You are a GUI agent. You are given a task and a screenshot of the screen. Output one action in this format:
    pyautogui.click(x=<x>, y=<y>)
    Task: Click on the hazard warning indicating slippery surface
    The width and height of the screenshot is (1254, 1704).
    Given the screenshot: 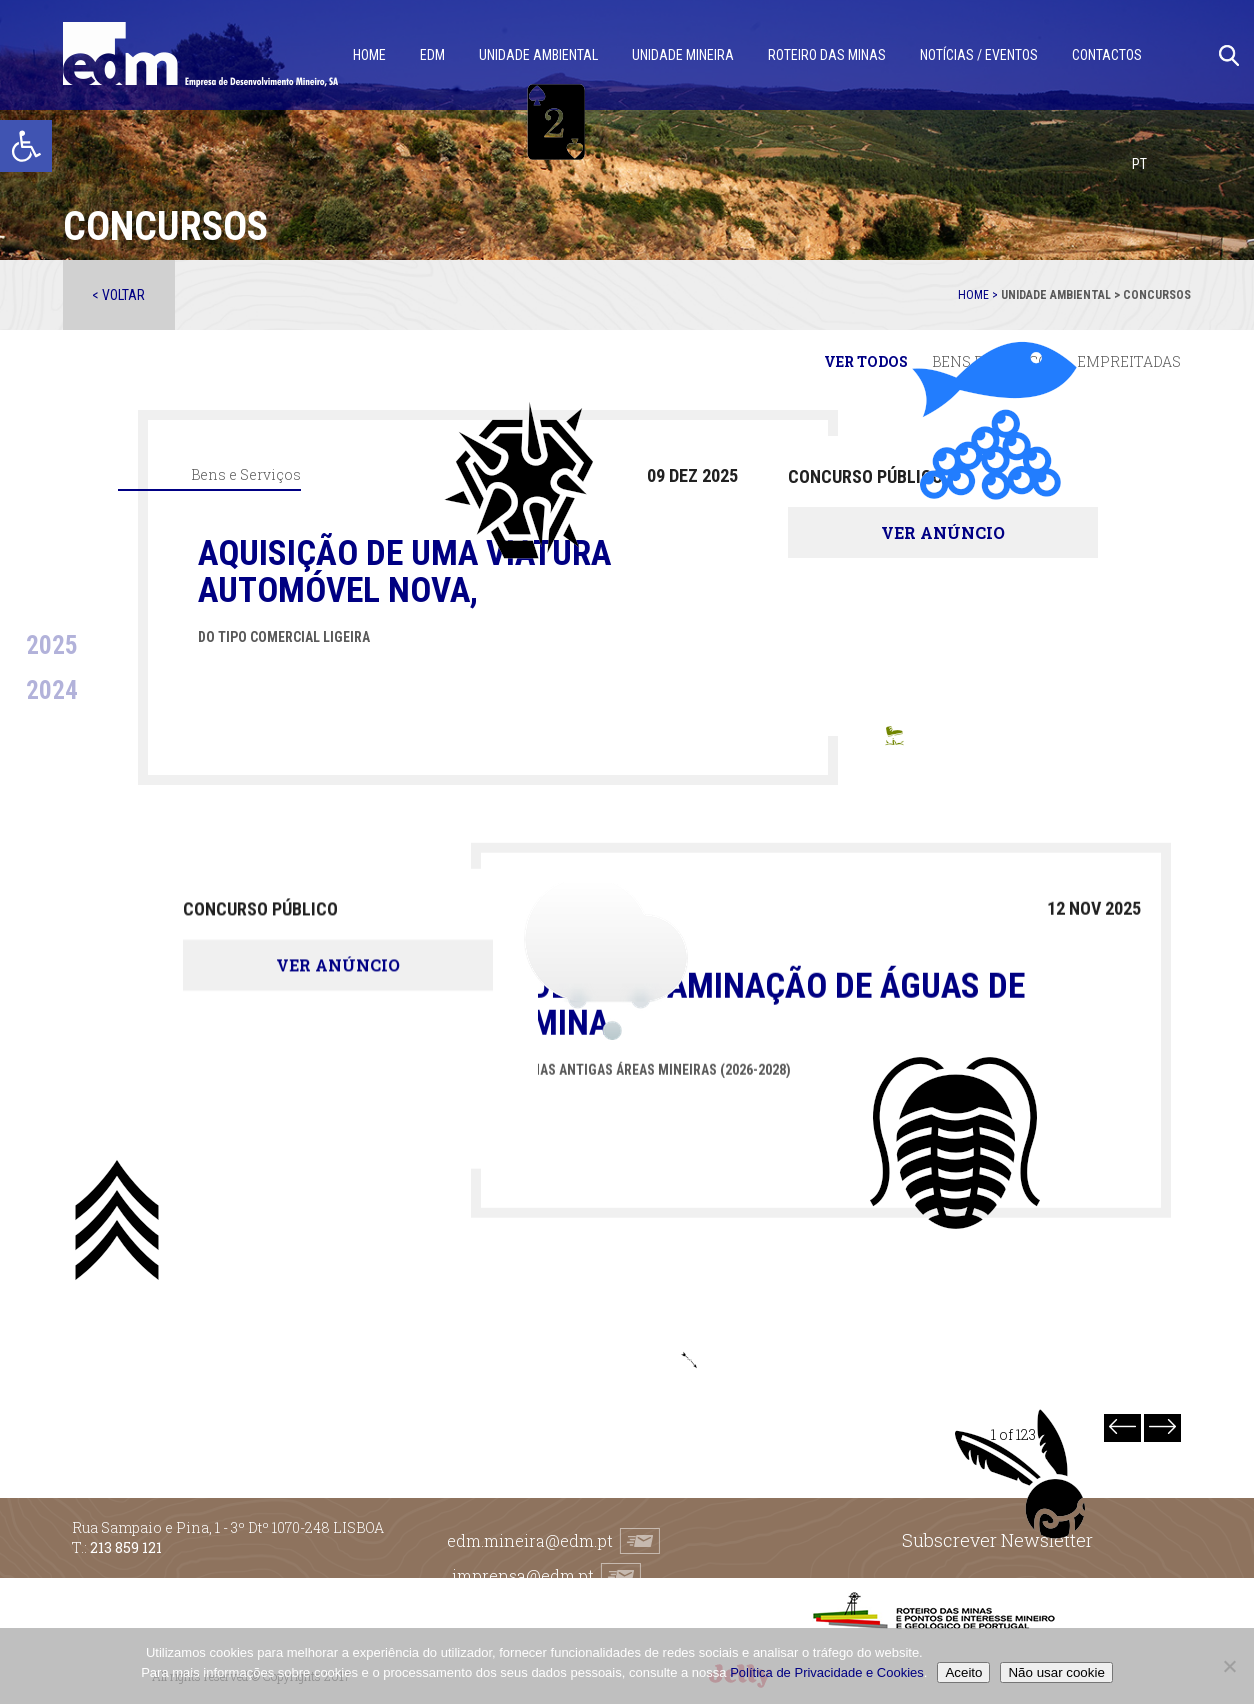 What is the action you would take?
    pyautogui.click(x=894, y=735)
    